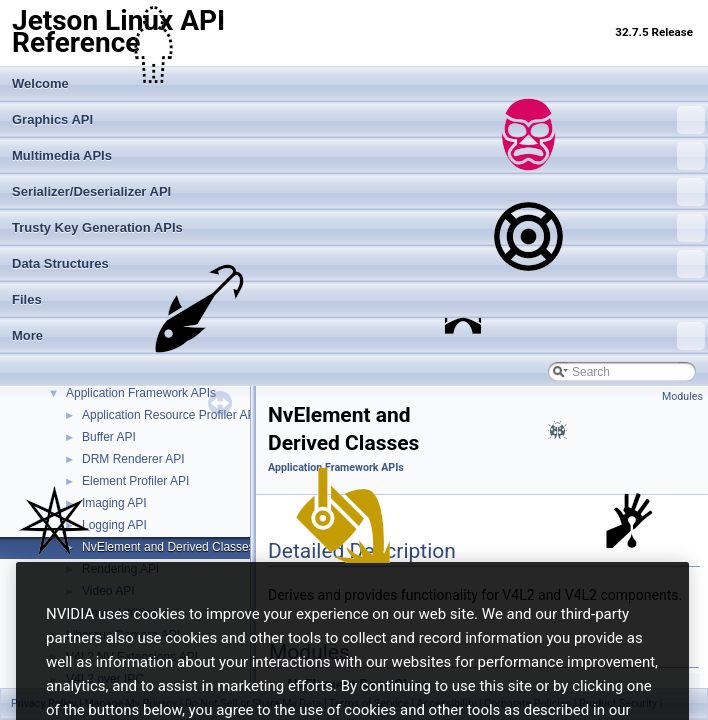 This screenshot has height=720, width=708. What do you see at coordinates (153, 44) in the screenshot?
I see `toggle invisibility or stealth mode` at bounding box center [153, 44].